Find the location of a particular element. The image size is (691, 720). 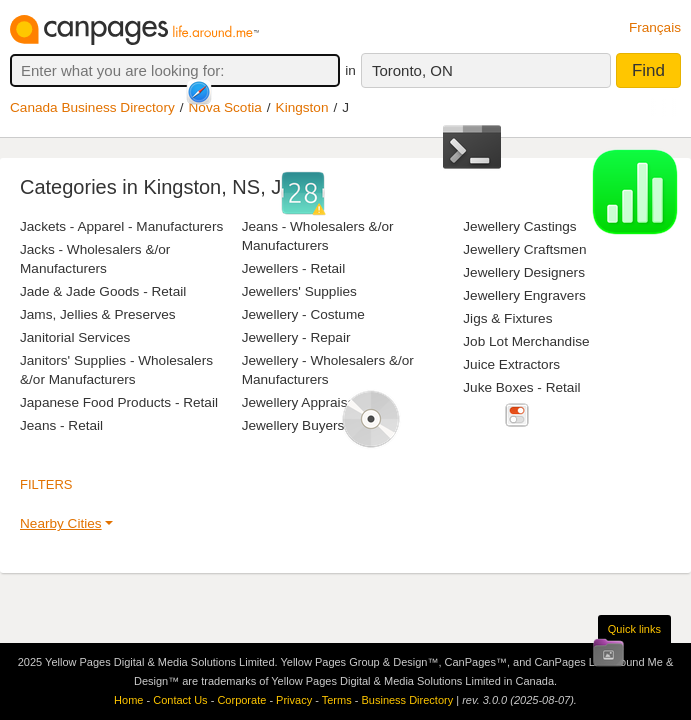

open Safari web browser is located at coordinates (199, 92).